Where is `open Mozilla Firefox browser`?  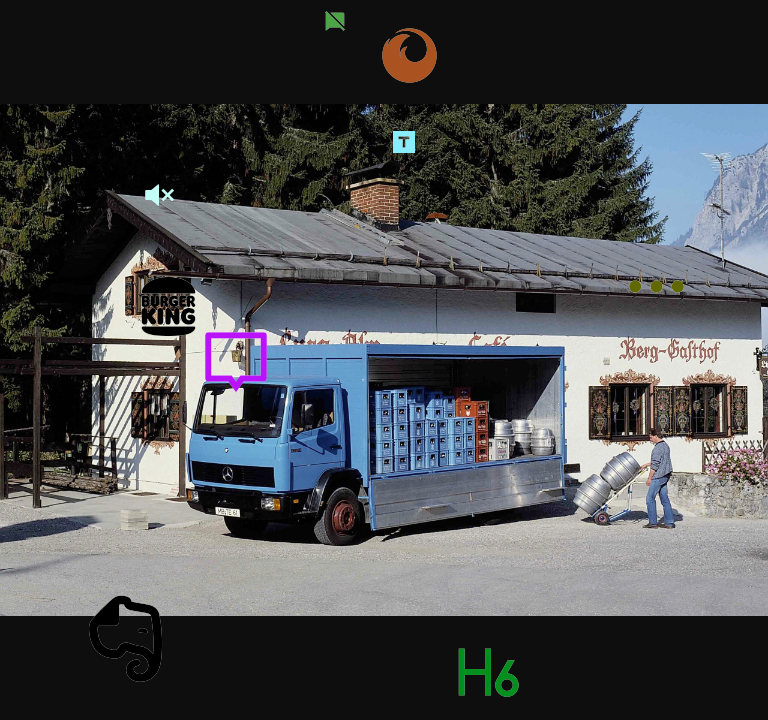 open Mozilla Firefox browser is located at coordinates (409, 55).